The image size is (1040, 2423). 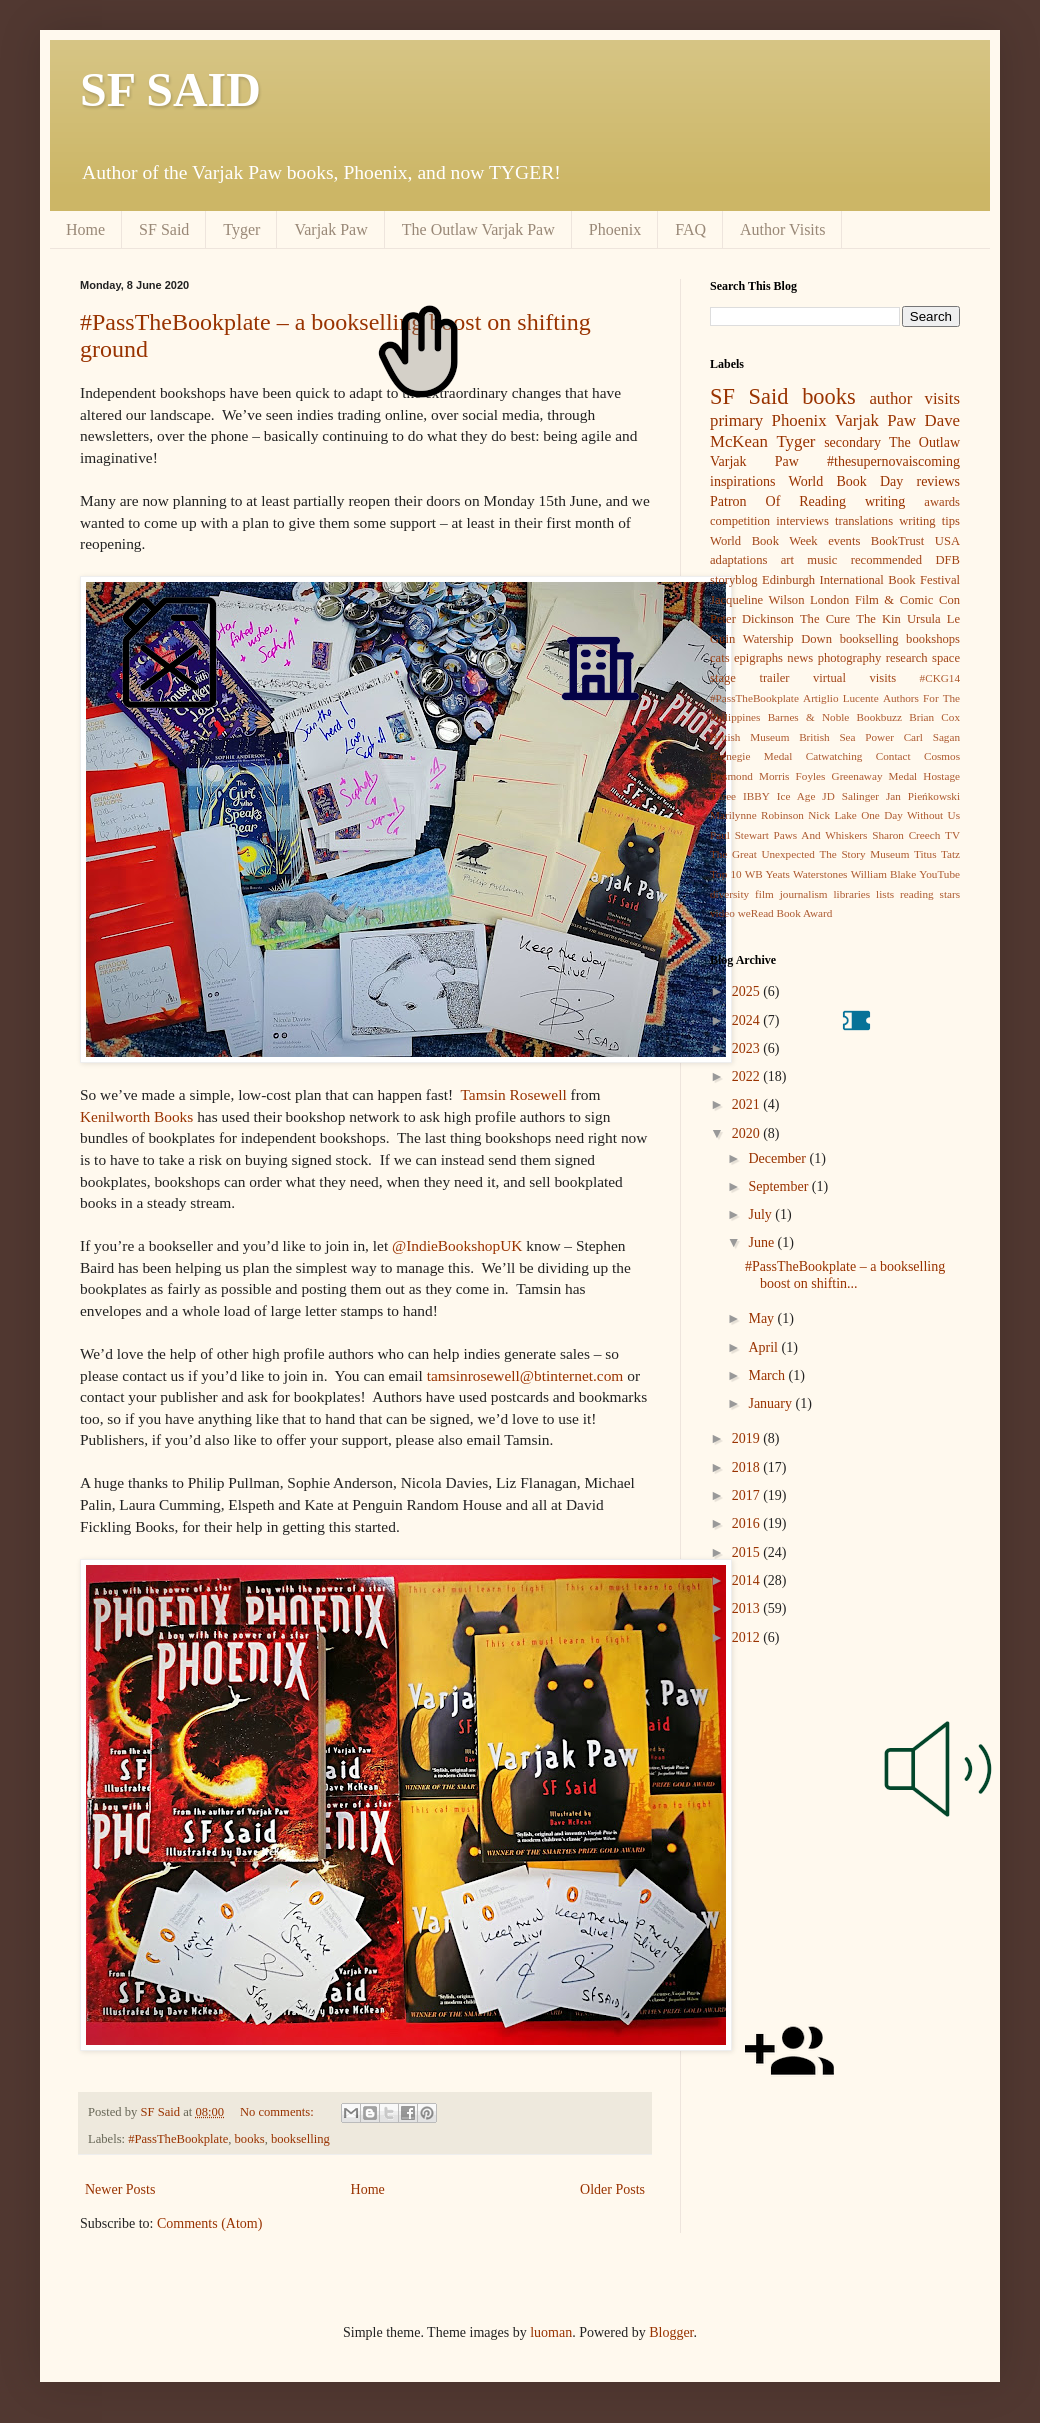 What do you see at coordinates (936, 1769) in the screenshot?
I see `increase or adjust volume level` at bounding box center [936, 1769].